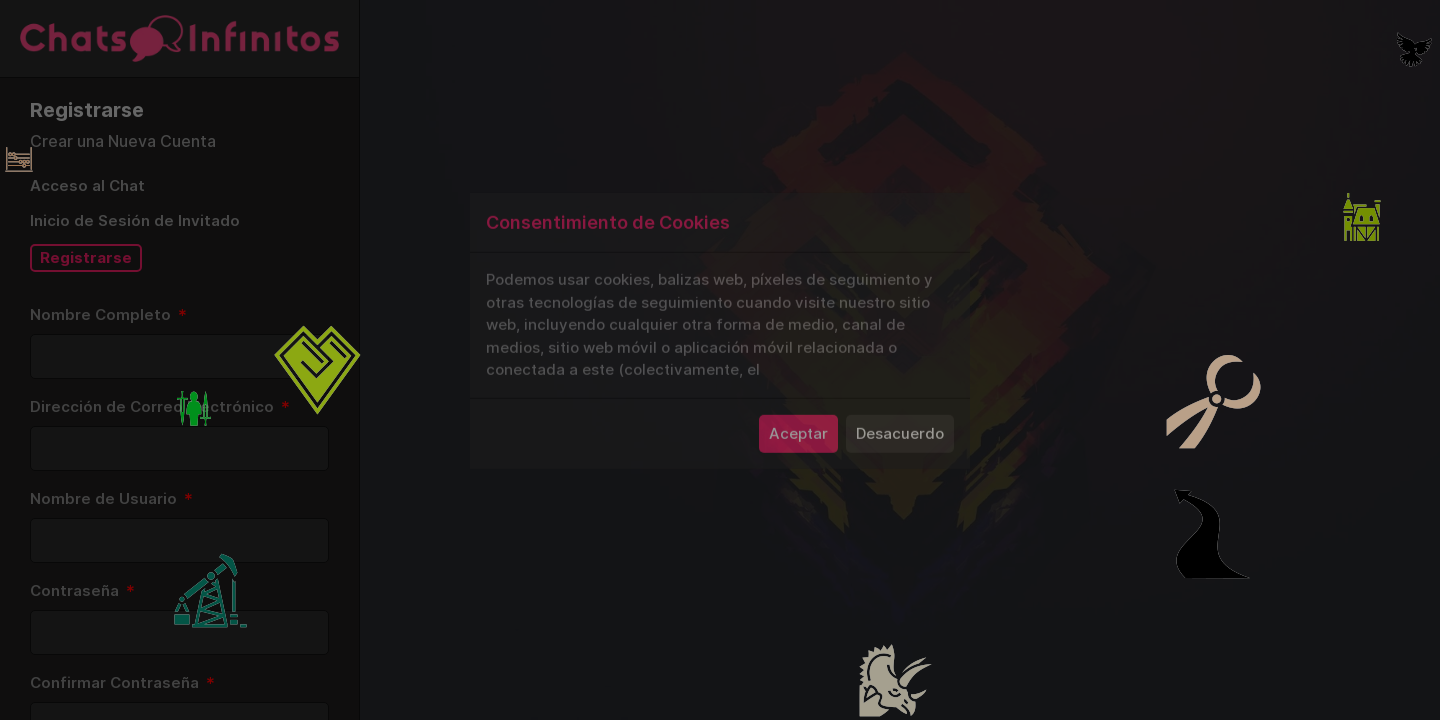 This screenshot has height=720, width=1440. Describe the element at coordinates (1414, 50) in the screenshot. I see `indicates peace or harmony state` at that location.